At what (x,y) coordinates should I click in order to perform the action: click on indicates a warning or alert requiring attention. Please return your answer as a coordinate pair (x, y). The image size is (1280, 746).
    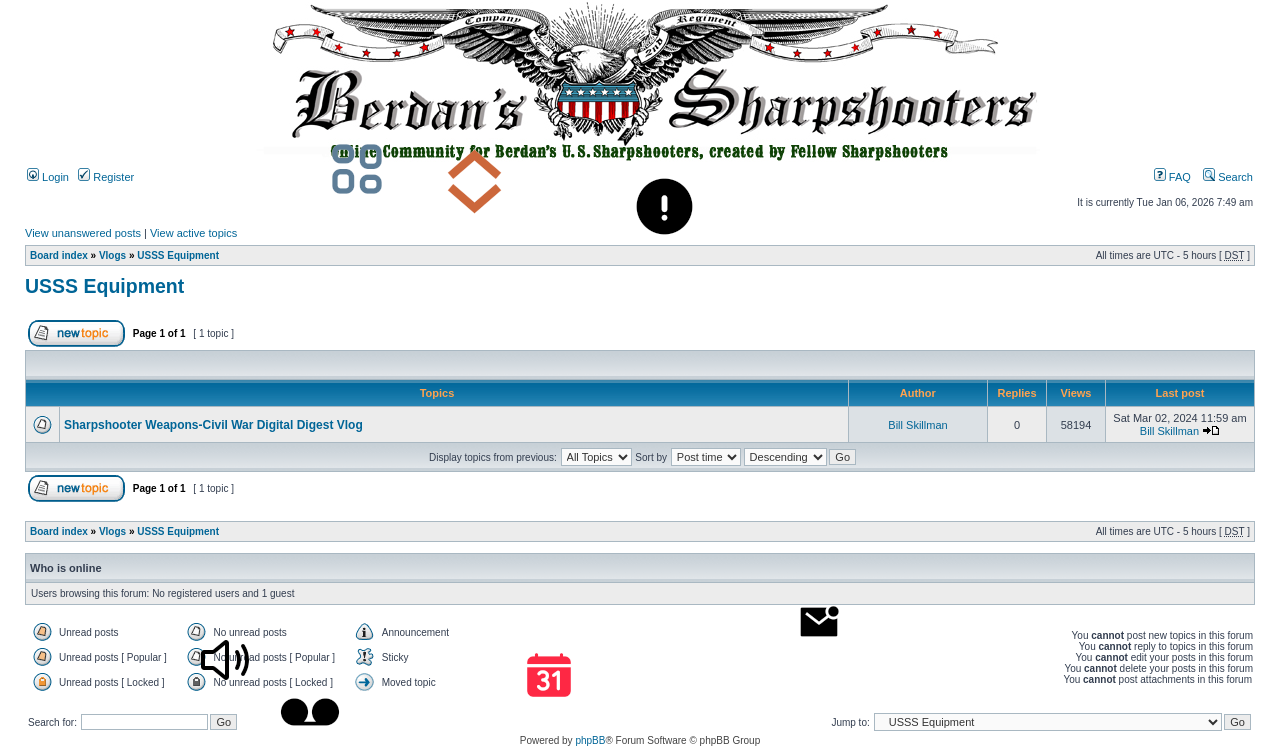
    Looking at the image, I should click on (664, 206).